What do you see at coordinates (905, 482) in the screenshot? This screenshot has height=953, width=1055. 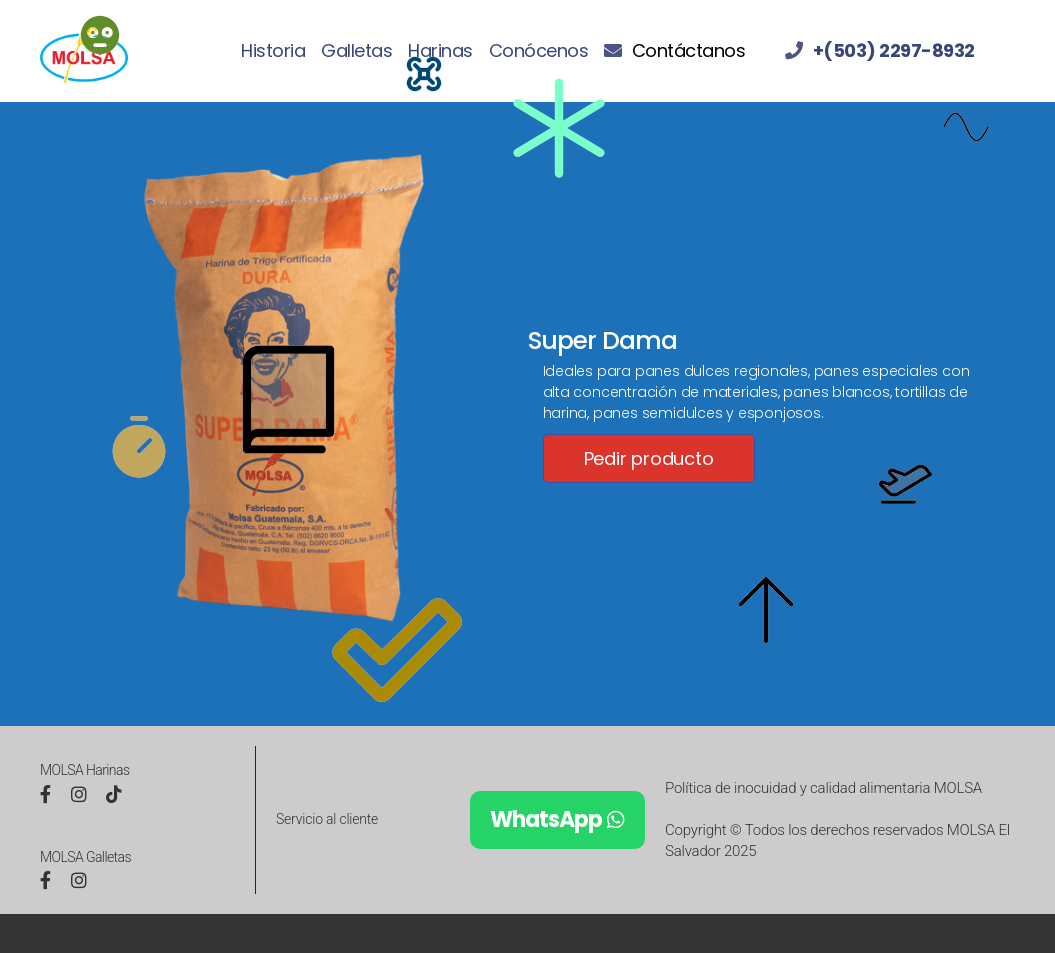 I see `flight departure or takeoff status` at bounding box center [905, 482].